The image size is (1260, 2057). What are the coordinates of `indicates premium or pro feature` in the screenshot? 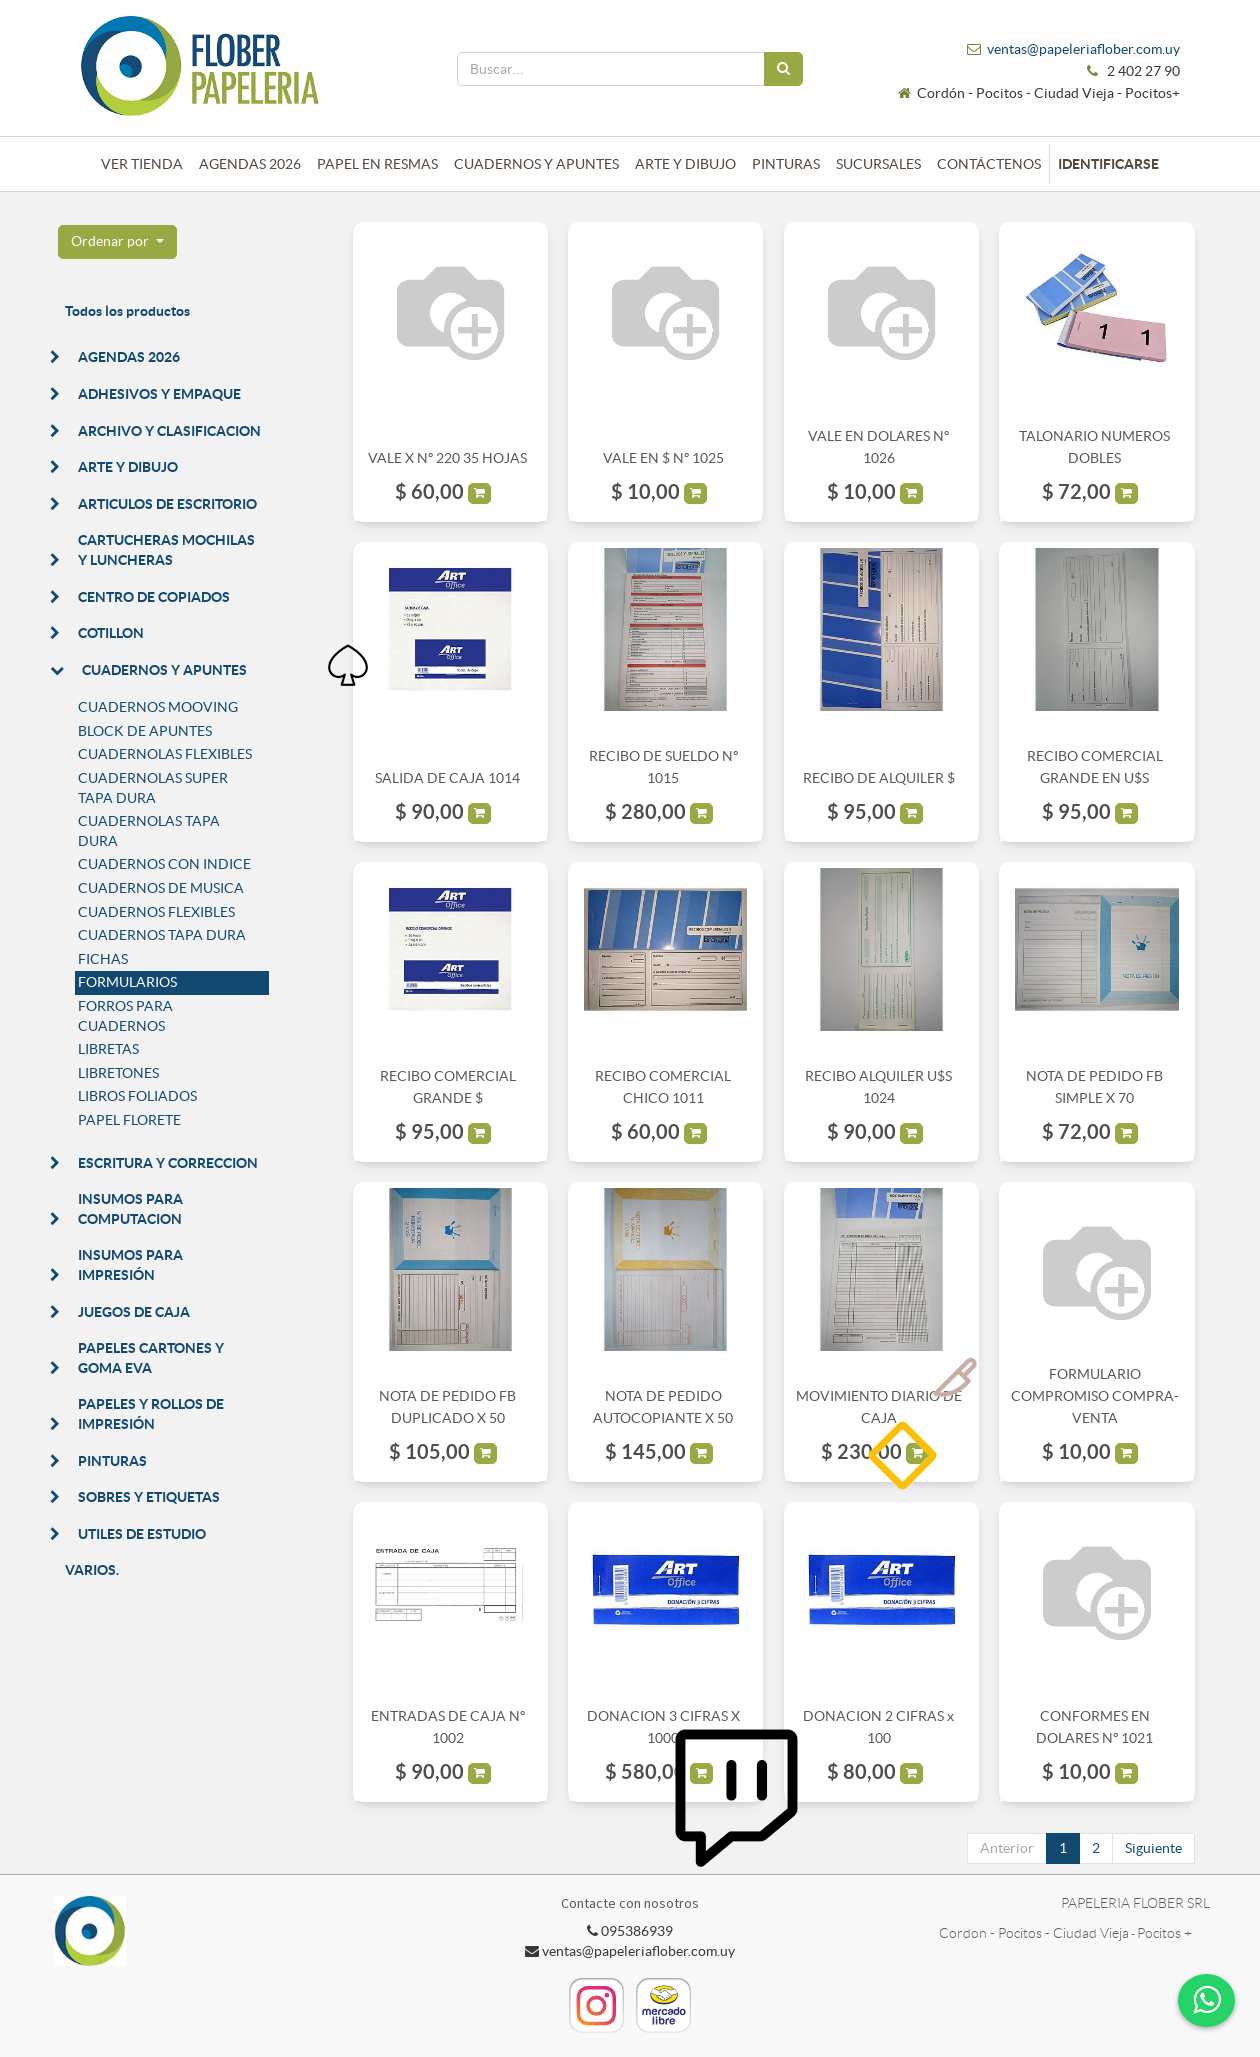 It's located at (902, 1455).